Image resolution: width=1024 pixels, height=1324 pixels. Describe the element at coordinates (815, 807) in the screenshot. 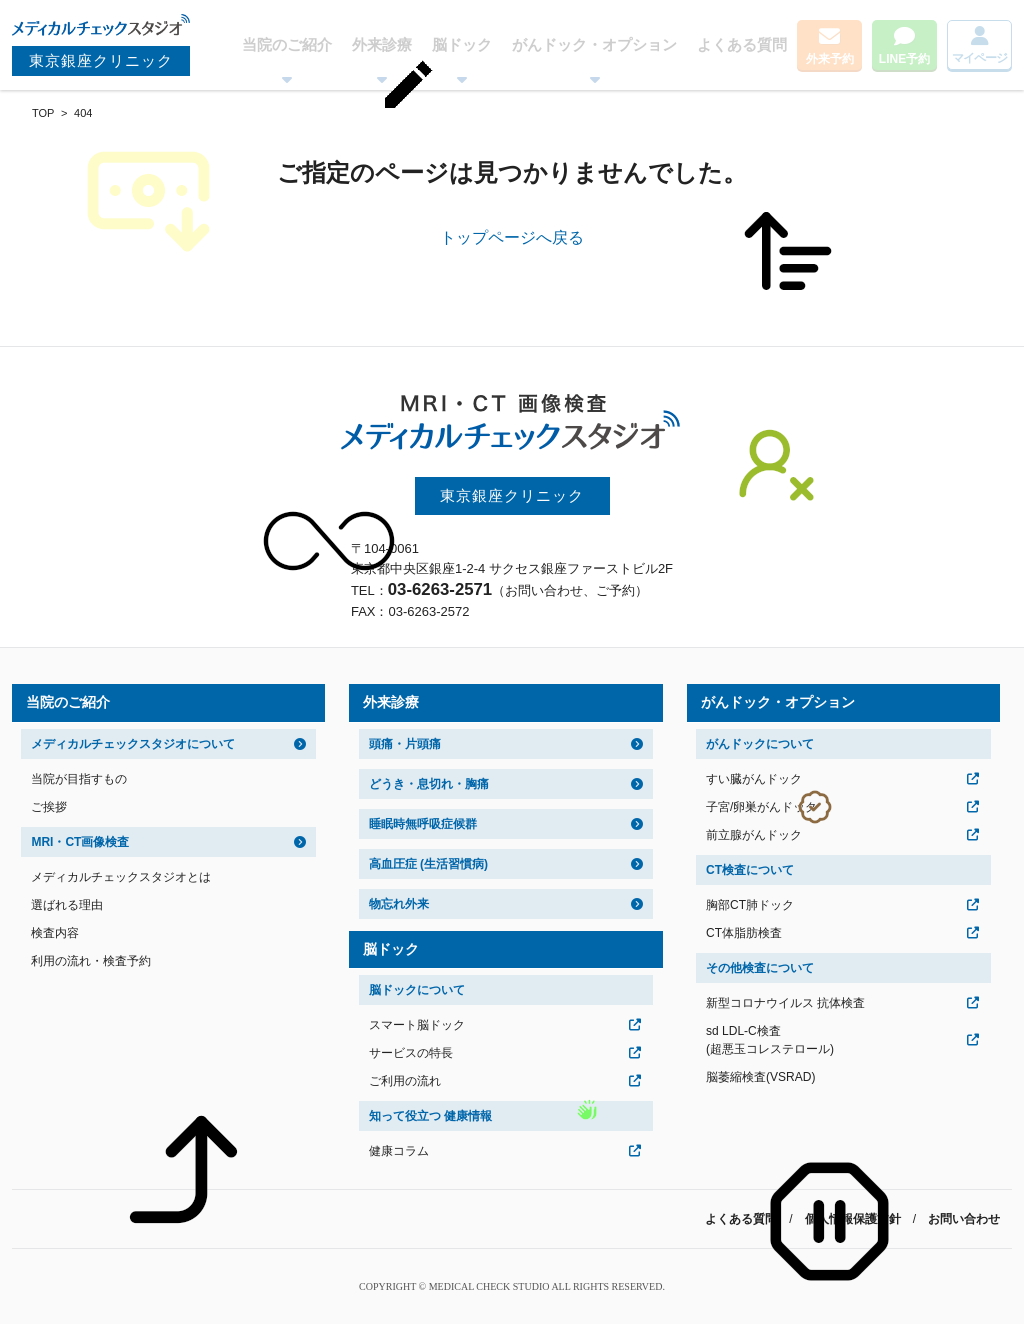

I see `indicates a verified account or profile` at that location.